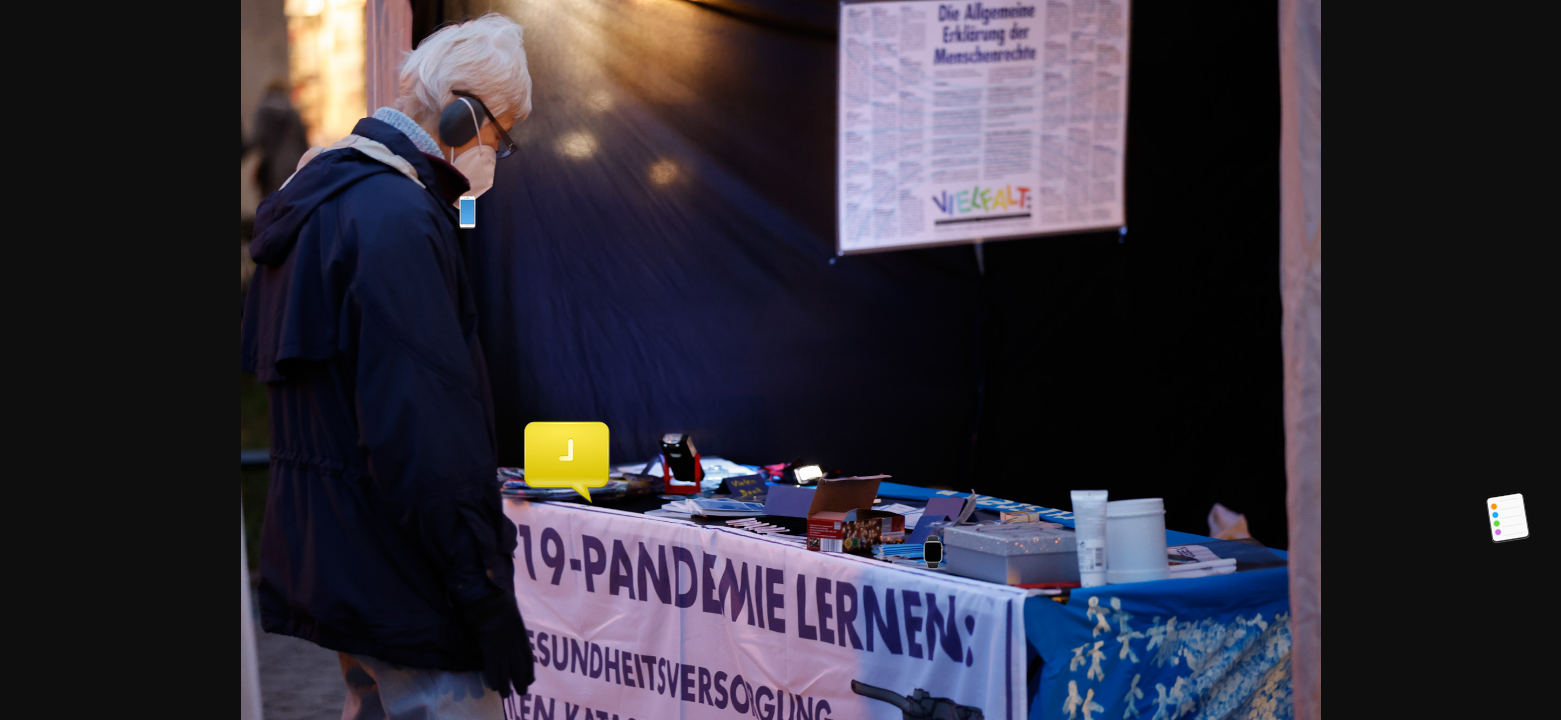 This screenshot has width=1561, height=720. Describe the element at coordinates (567, 461) in the screenshot. I see `user is idle or away` at that location.